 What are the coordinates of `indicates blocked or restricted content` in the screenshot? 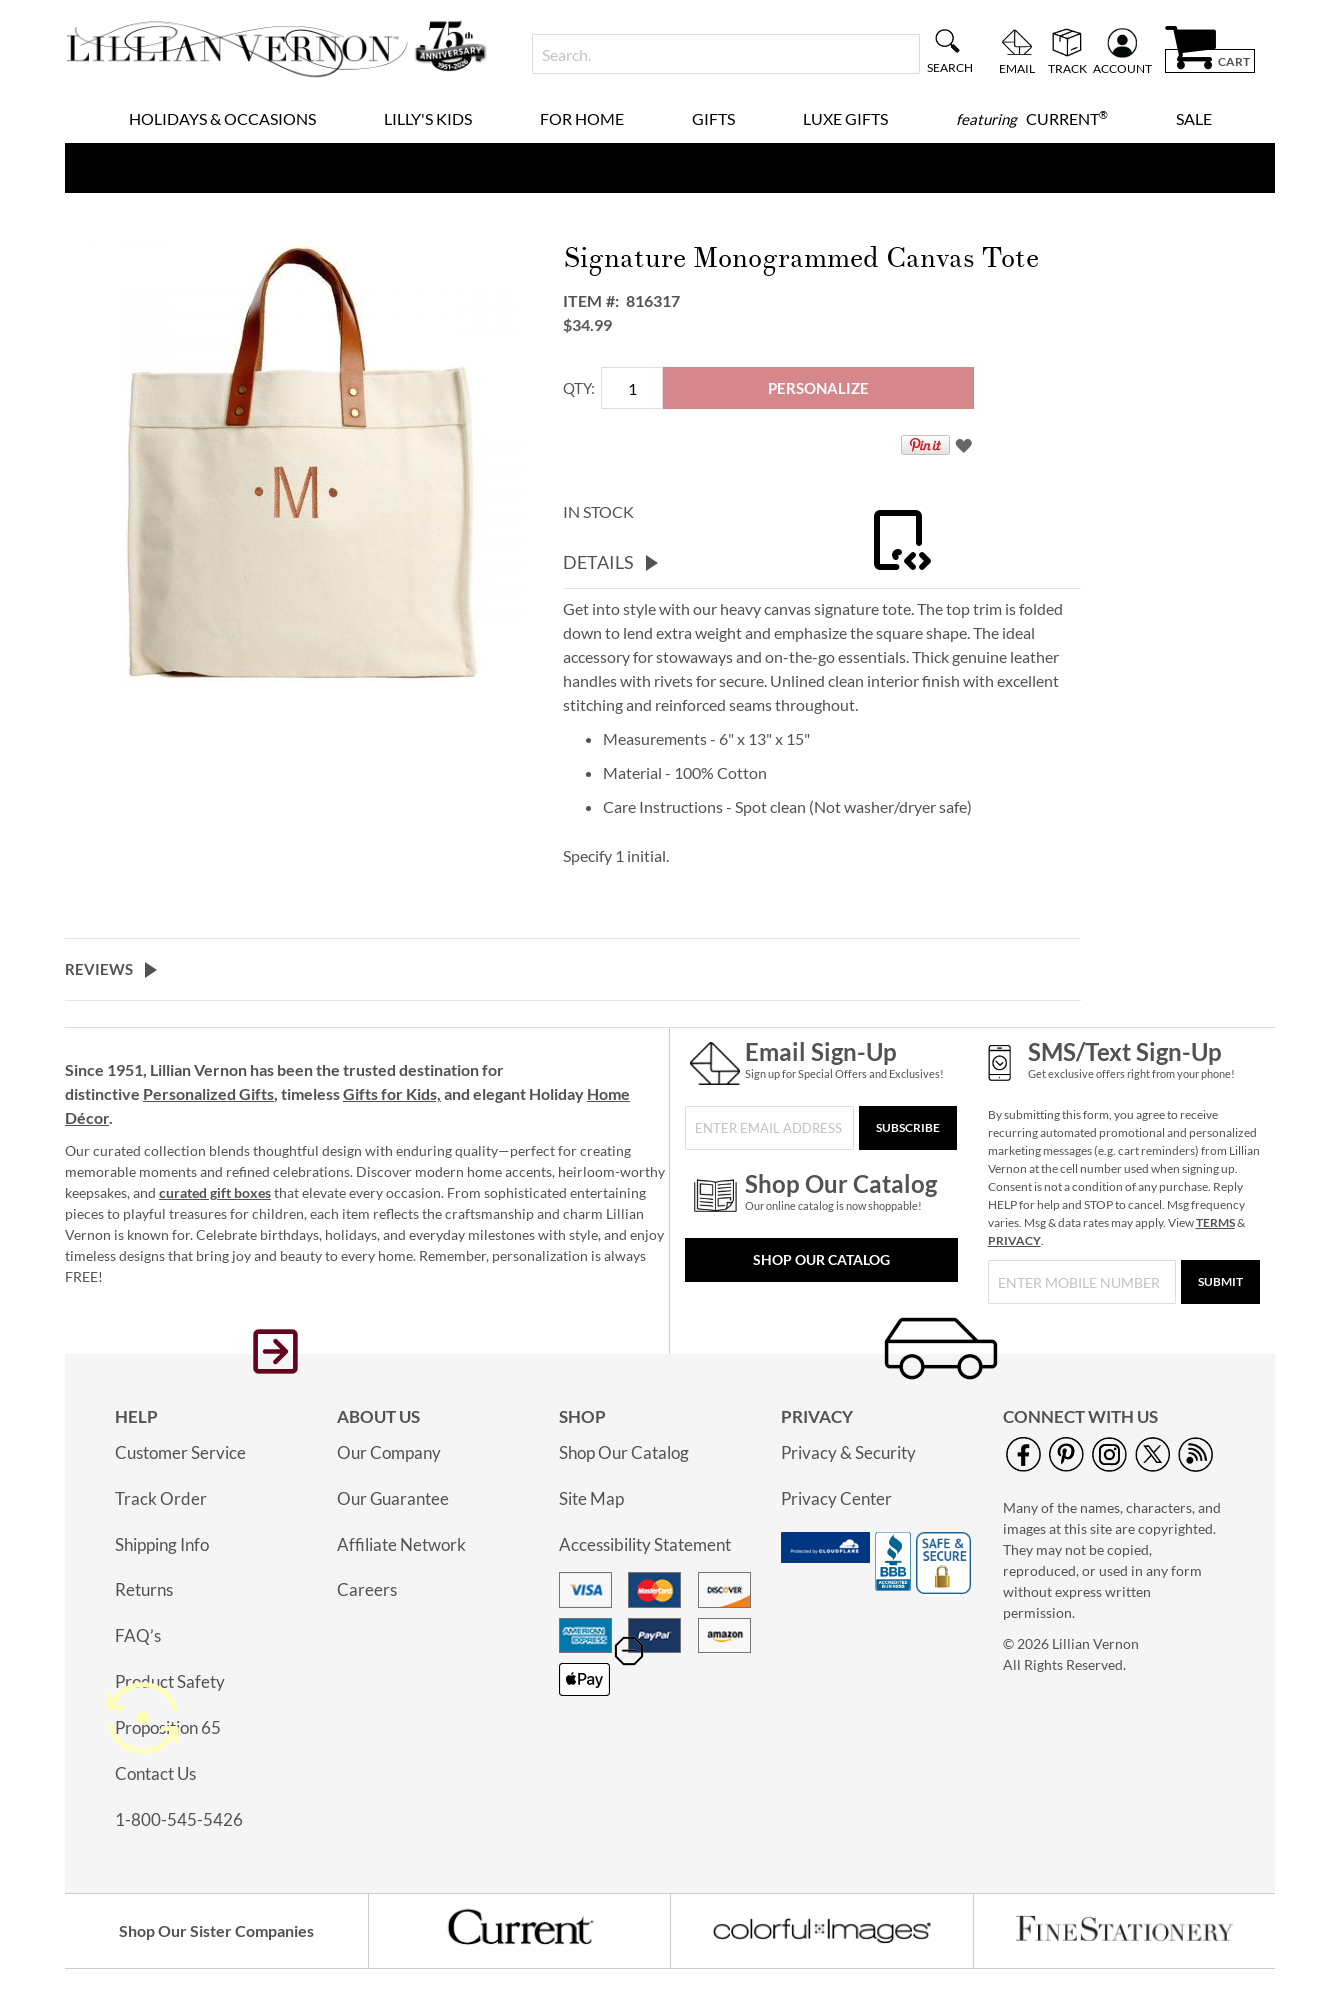 It's located at (629, 1651).